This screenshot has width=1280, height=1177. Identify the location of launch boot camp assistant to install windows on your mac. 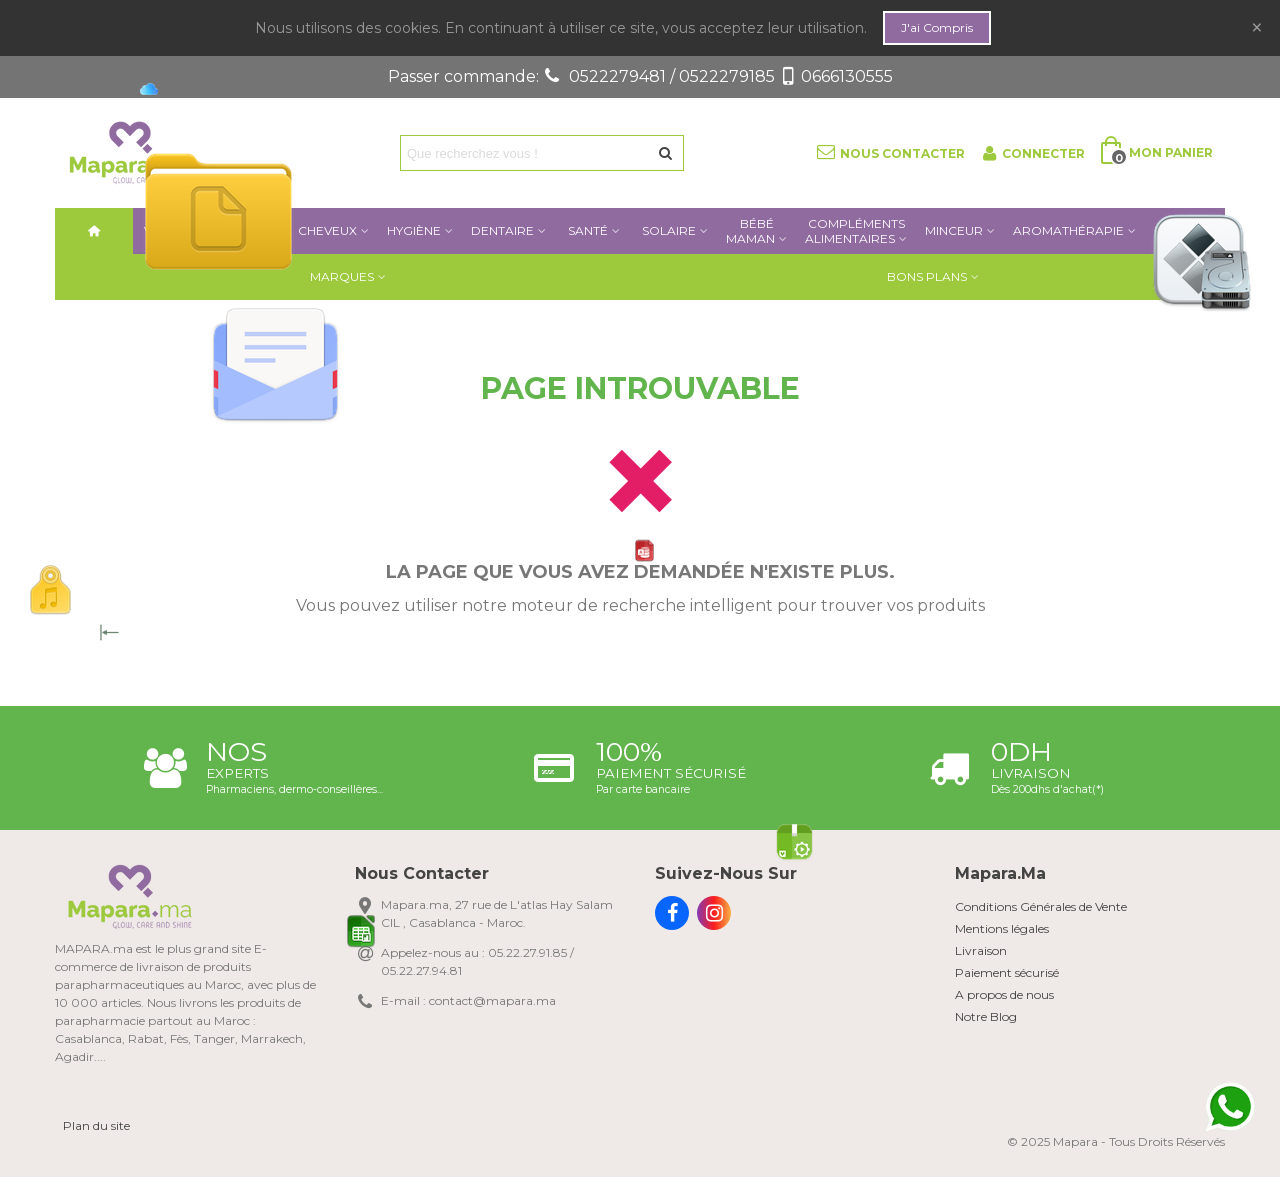
(1198, 259).